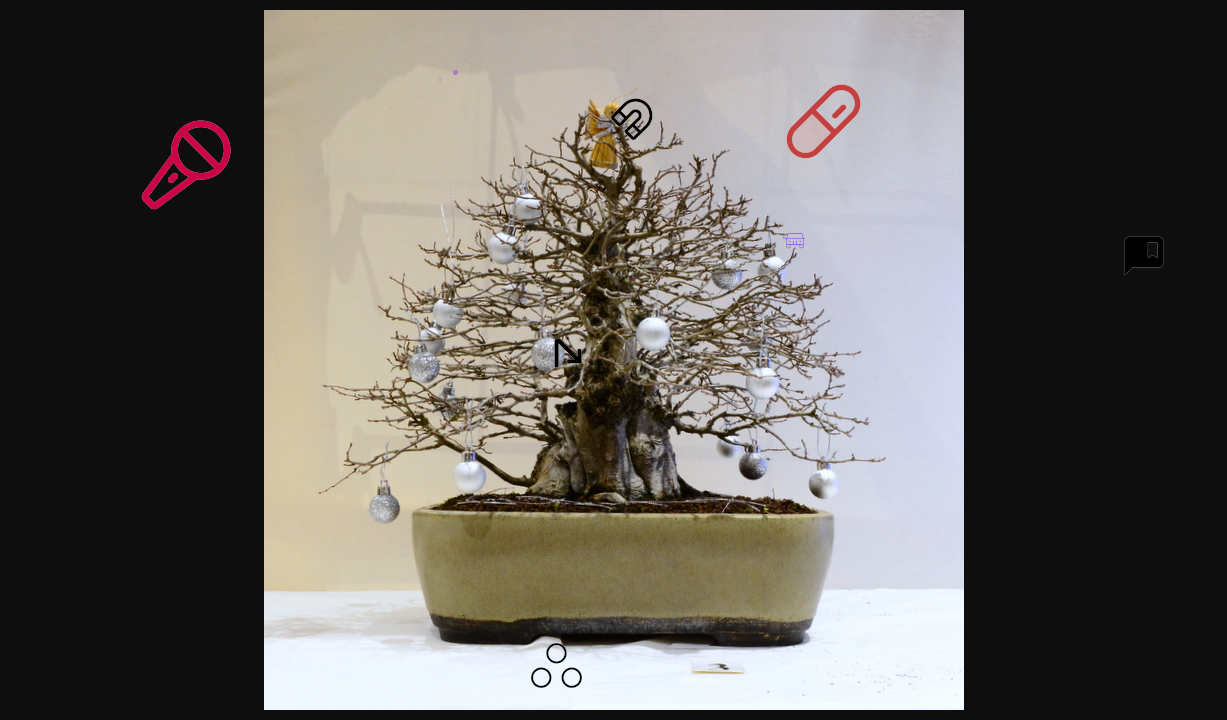  I want to click on view medication information, so click(823, 121).